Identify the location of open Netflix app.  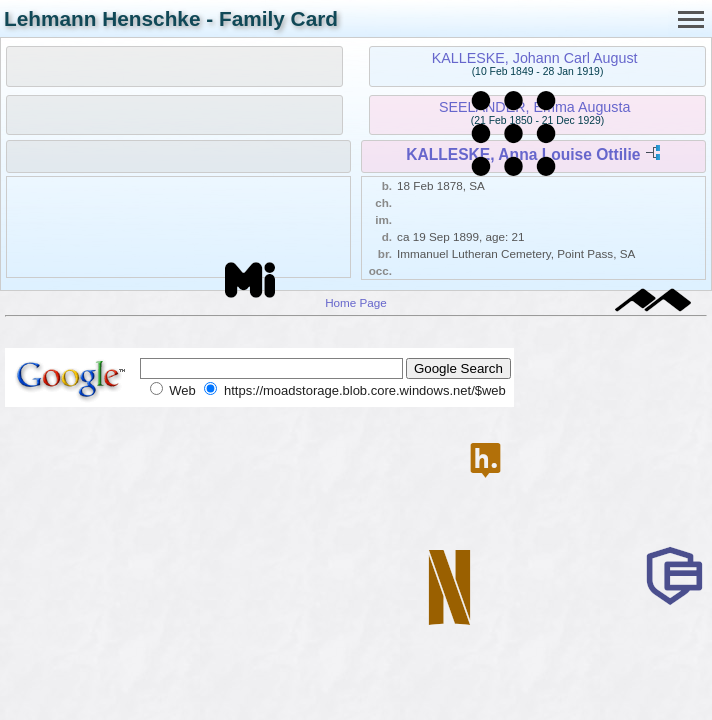
(449, 587).